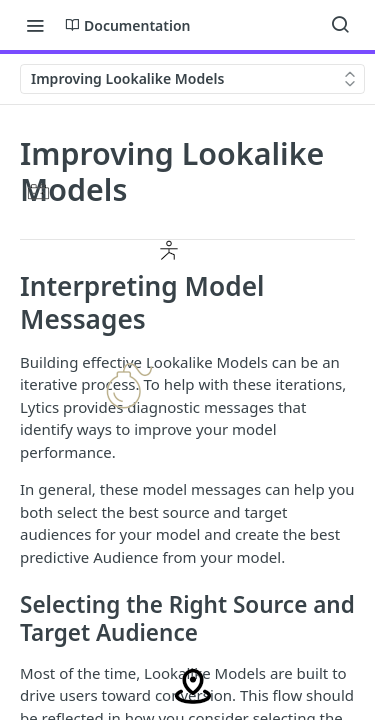 This screenshot has width=375, height=720. What do you see at coordinates (193, 687) in the screenshot?
I see `view location area or zone on map` at bounding box center [193, 687].